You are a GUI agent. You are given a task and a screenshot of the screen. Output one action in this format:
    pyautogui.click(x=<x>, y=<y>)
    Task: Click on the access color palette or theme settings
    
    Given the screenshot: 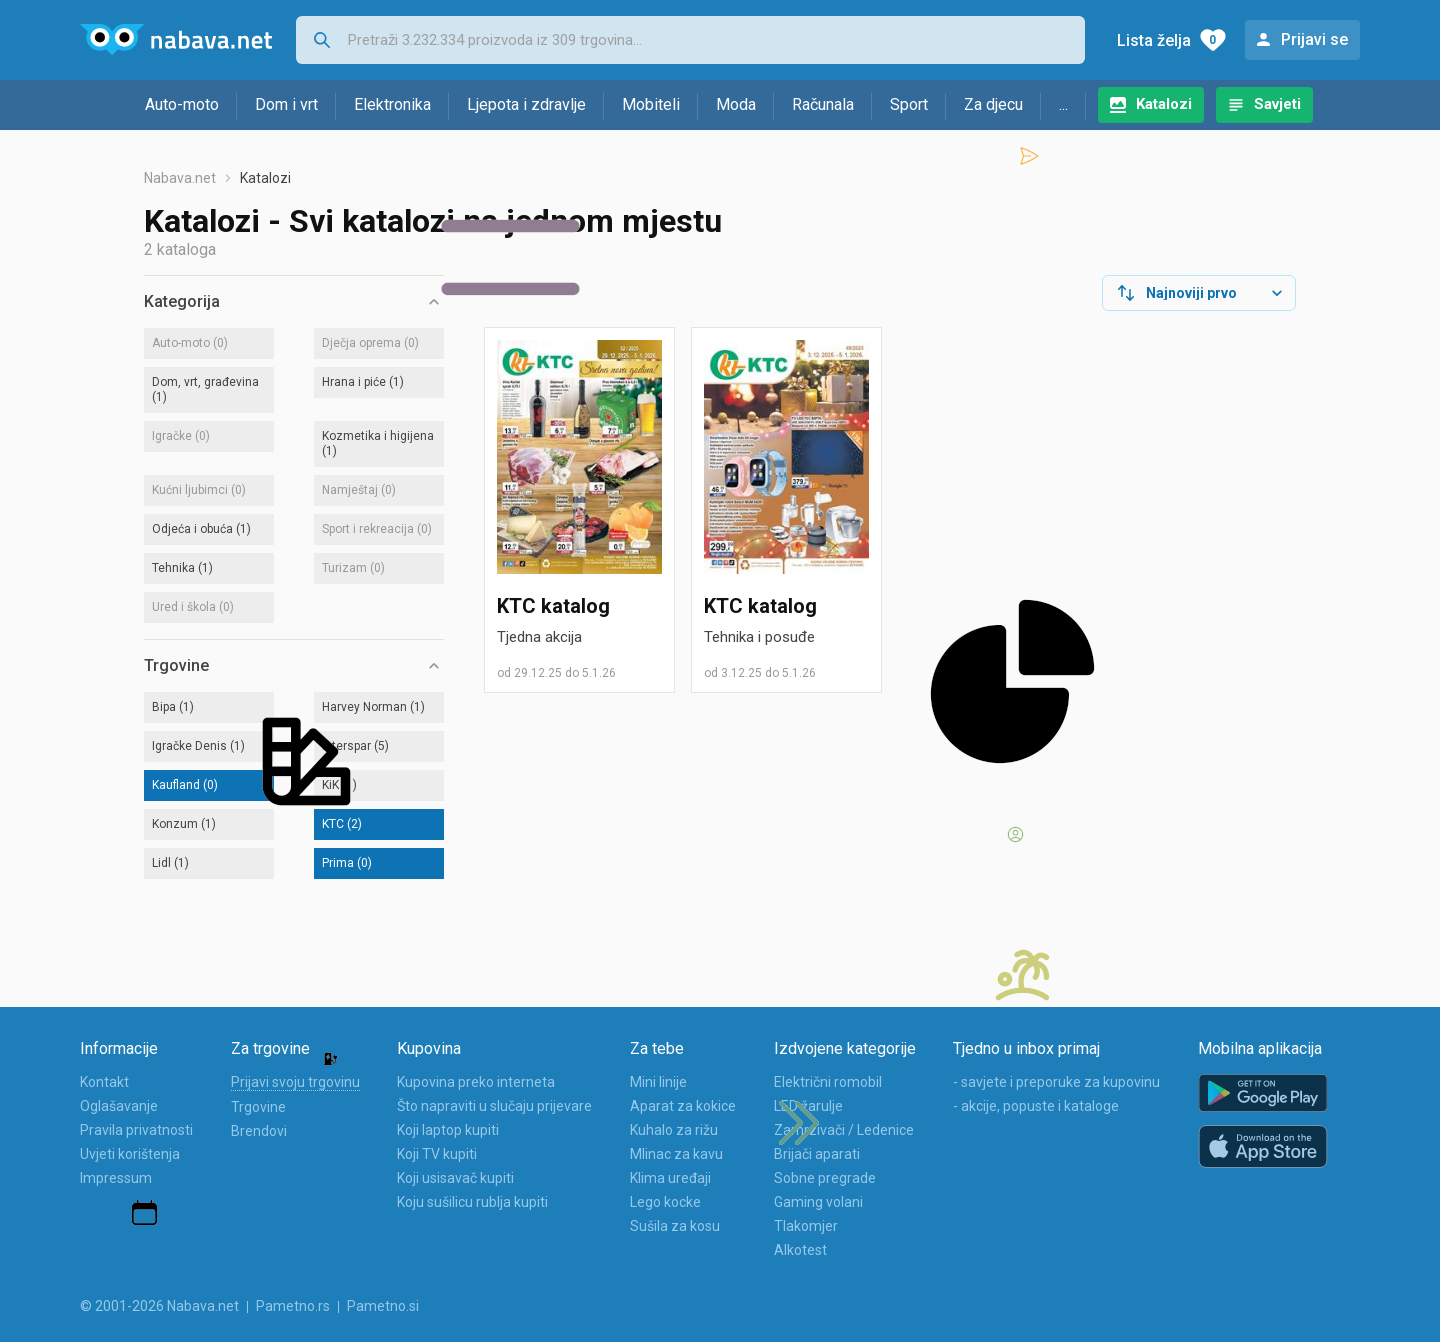 What is the action you would take?
    pyautogui.click(x=306, y=761)
    